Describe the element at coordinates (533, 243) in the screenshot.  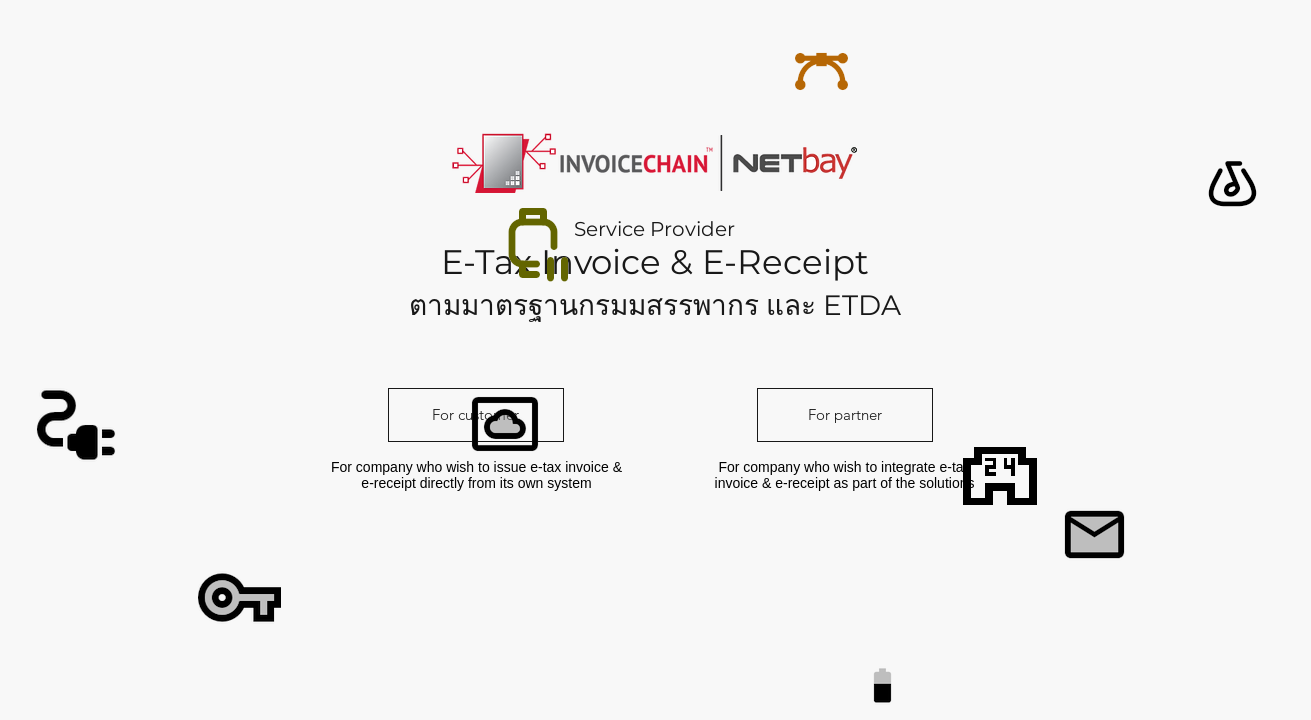
I see `pause activity tracking on smartwatch` at that location.